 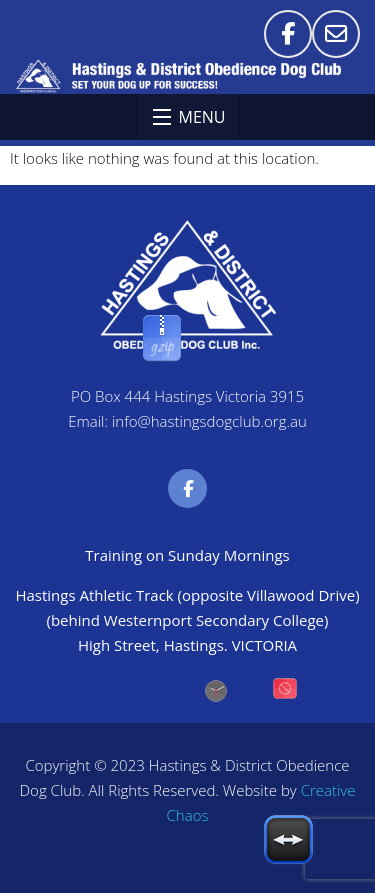 What do you see at coordinates (216, 691) in the screenshot?
I see `open the clock application` at bounding box center [216, 691].